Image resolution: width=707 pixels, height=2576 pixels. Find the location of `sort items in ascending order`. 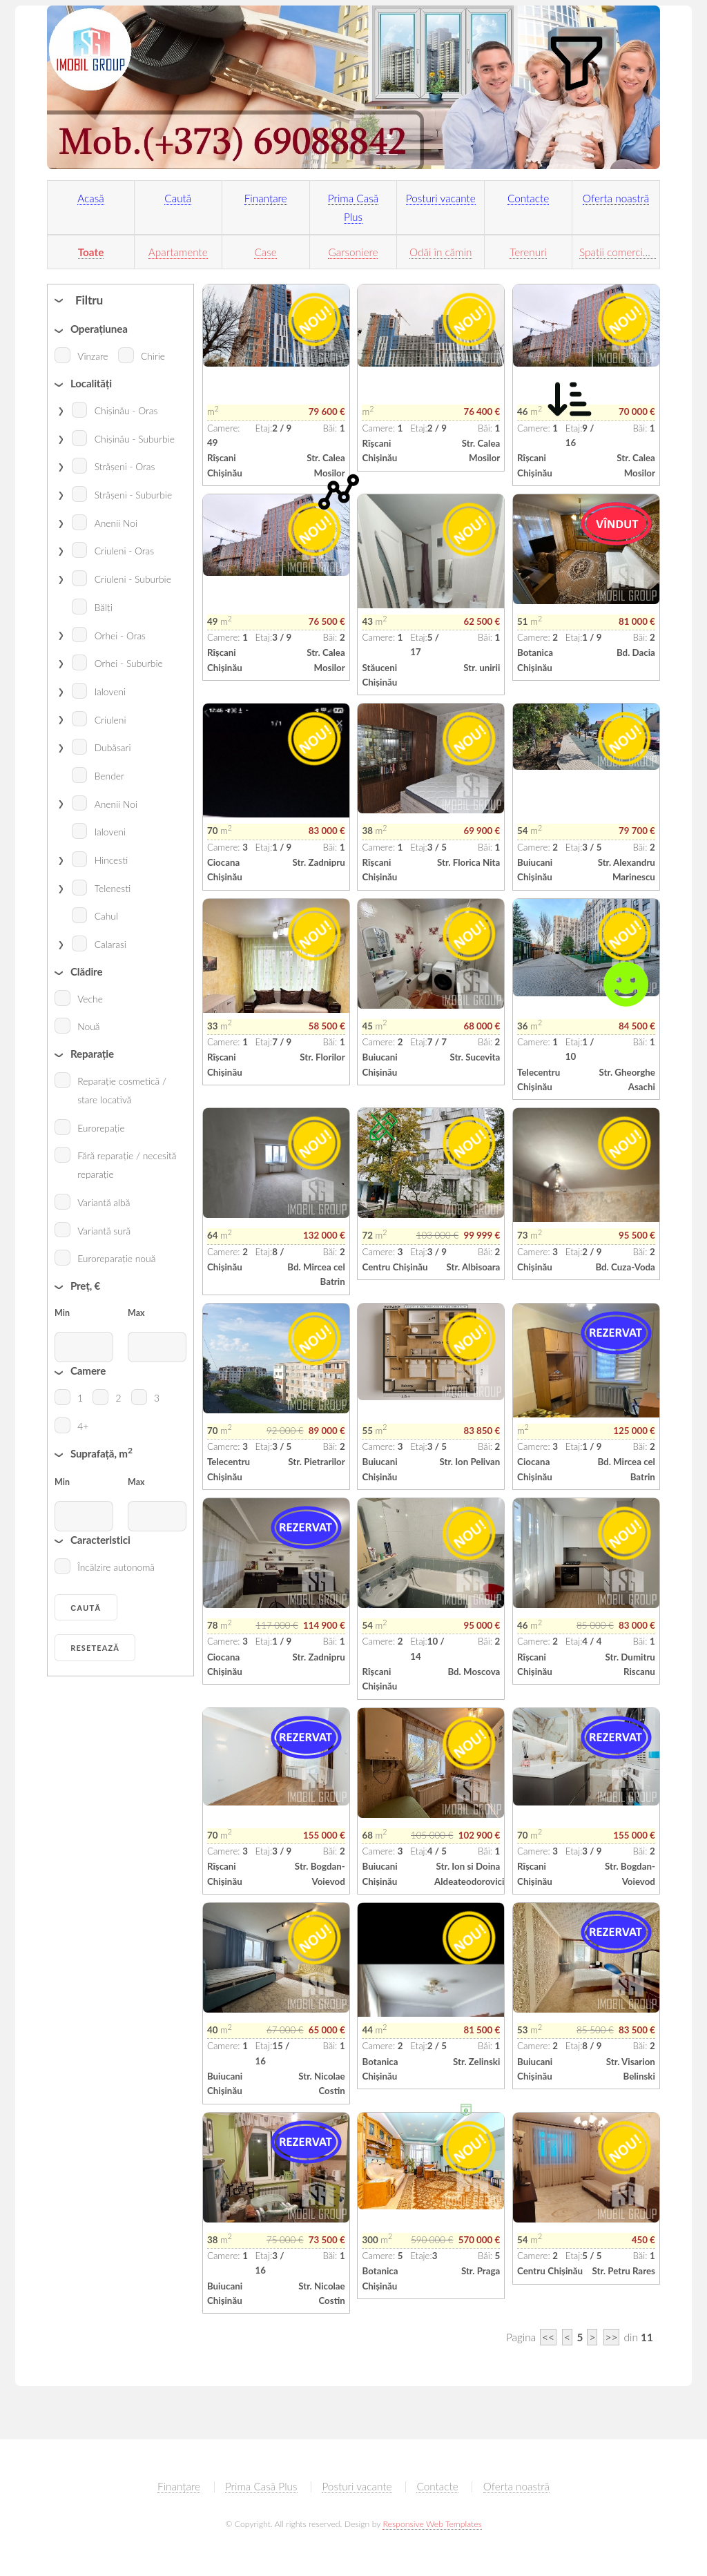

sort items in ascending order is located at coordinates (570, 399).